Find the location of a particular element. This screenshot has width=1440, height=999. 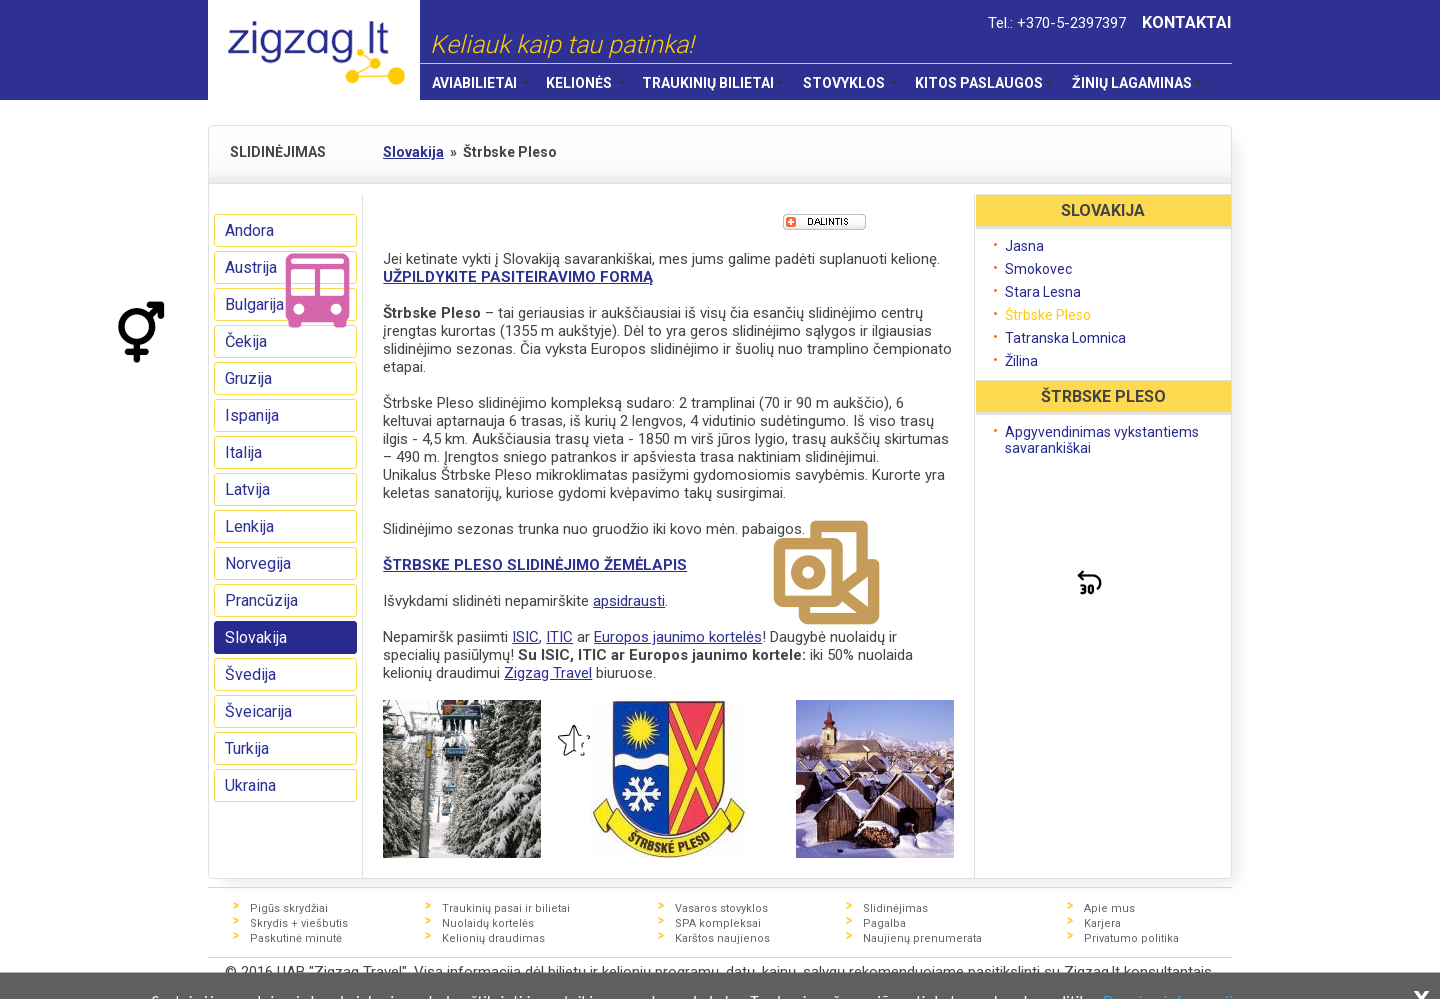

indicates intersex gender identity option is located at coordinates (139, 331).